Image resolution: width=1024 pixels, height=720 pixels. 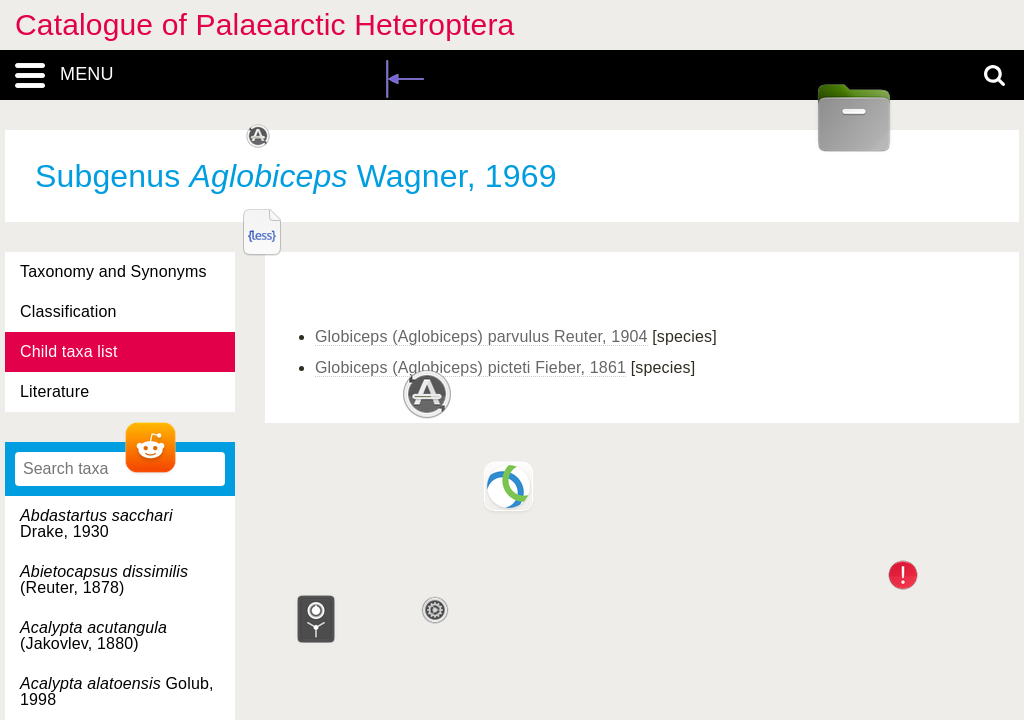 I want to click on go to the first item in a list or sequence, so click(x=405, y=79).